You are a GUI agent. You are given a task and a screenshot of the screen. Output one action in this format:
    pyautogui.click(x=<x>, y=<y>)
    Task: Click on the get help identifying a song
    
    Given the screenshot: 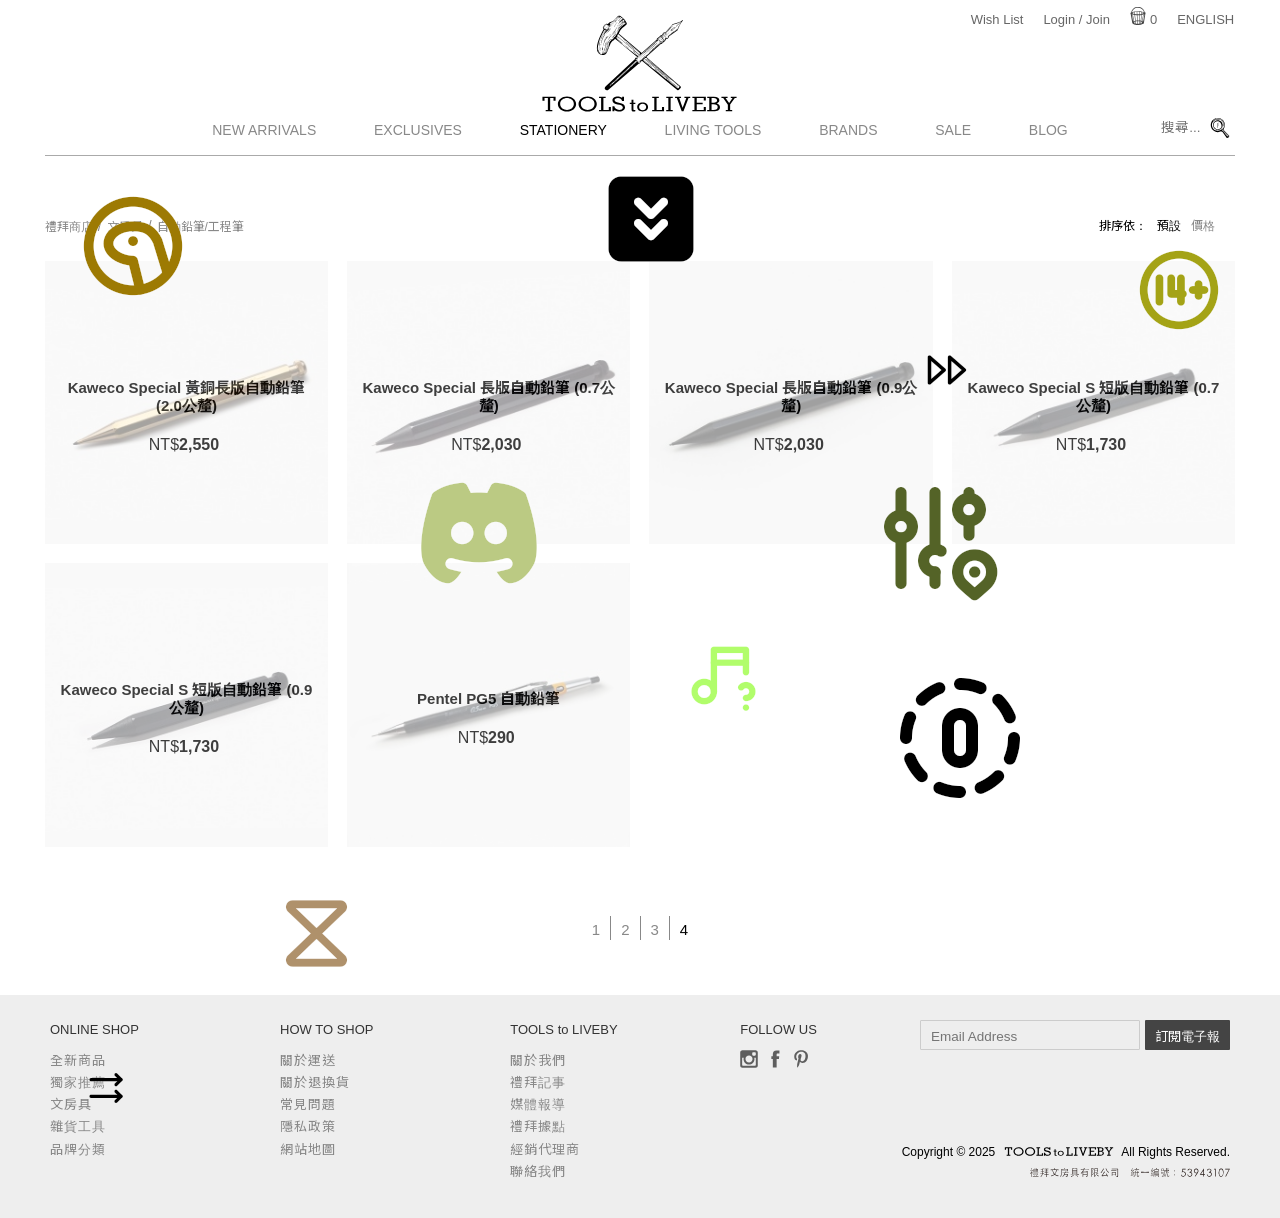 What is the action you would take?
    pyautogui.click(x=723, y=675)
    